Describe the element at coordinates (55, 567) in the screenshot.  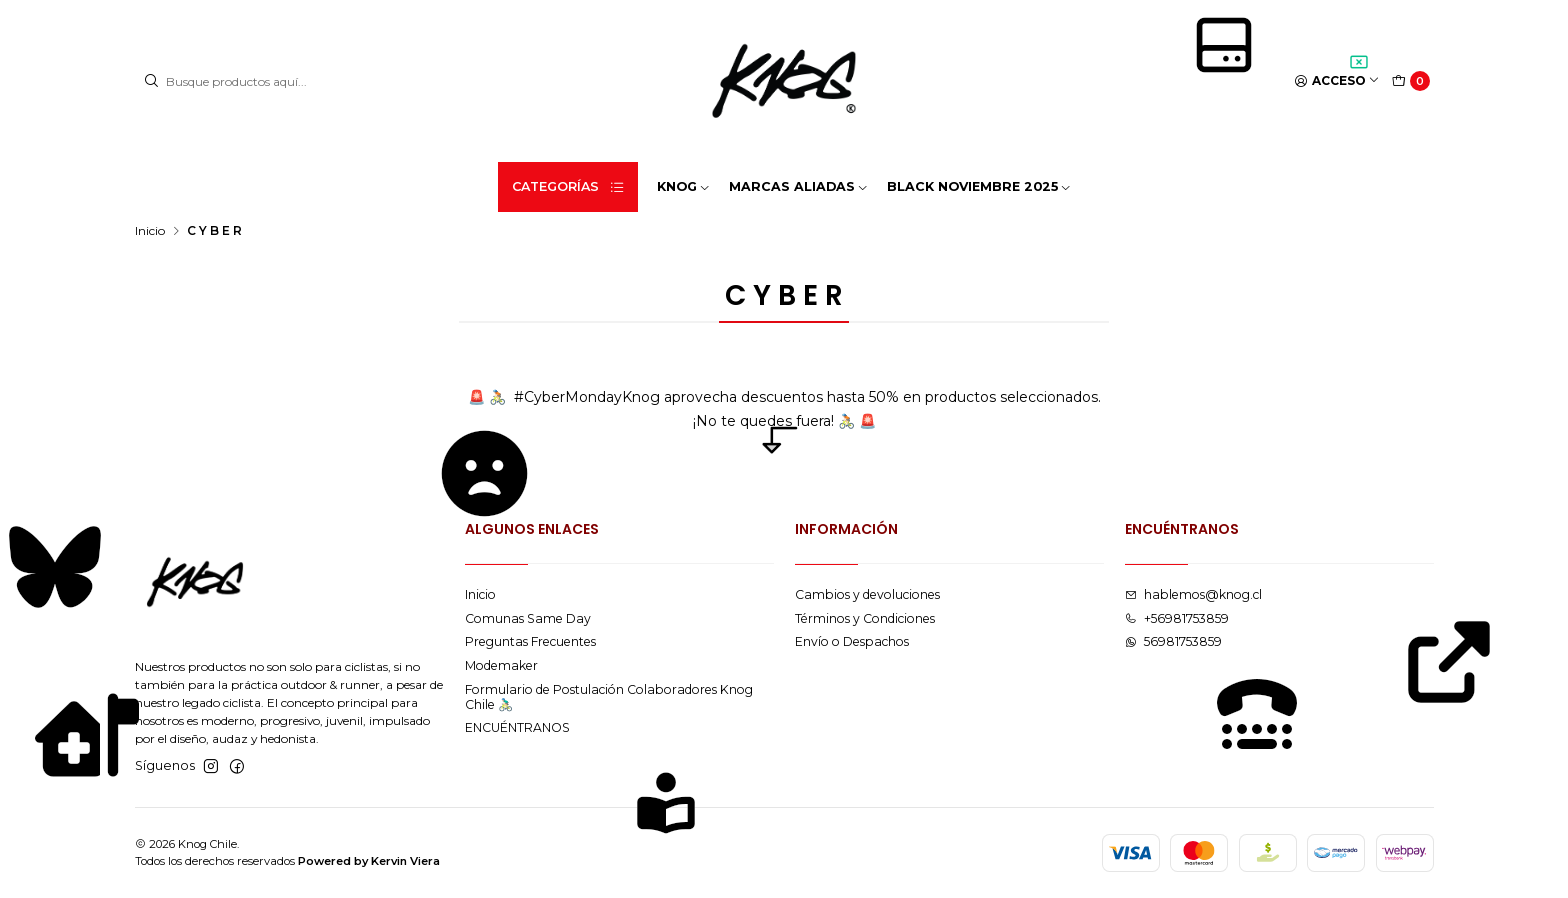
I see `open Bluesky app` at that location.